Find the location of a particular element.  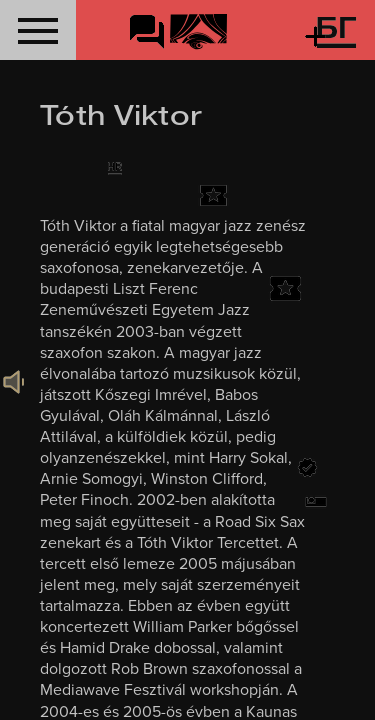

insert a horizontal rule or divider line is located at coordinates (115, 168).